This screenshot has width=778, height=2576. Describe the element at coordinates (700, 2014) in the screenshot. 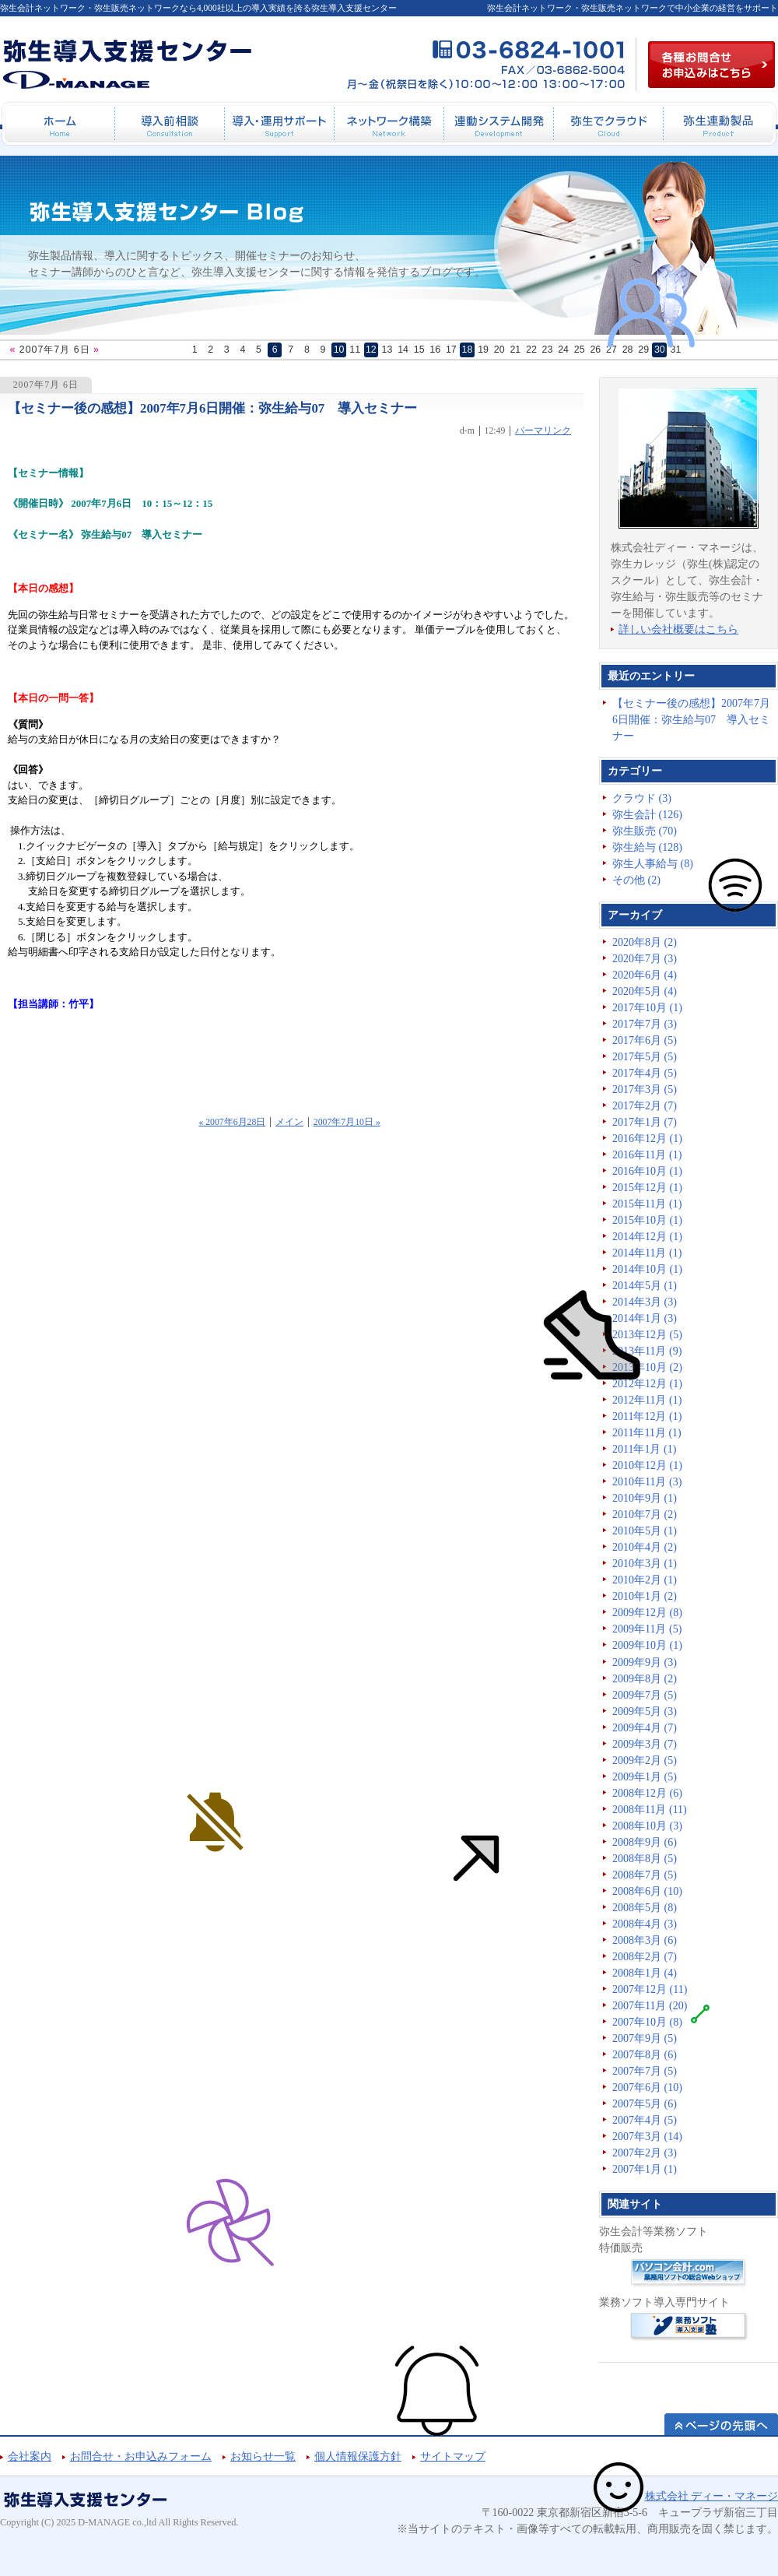

I see `draw a straight line between two points` at that location.